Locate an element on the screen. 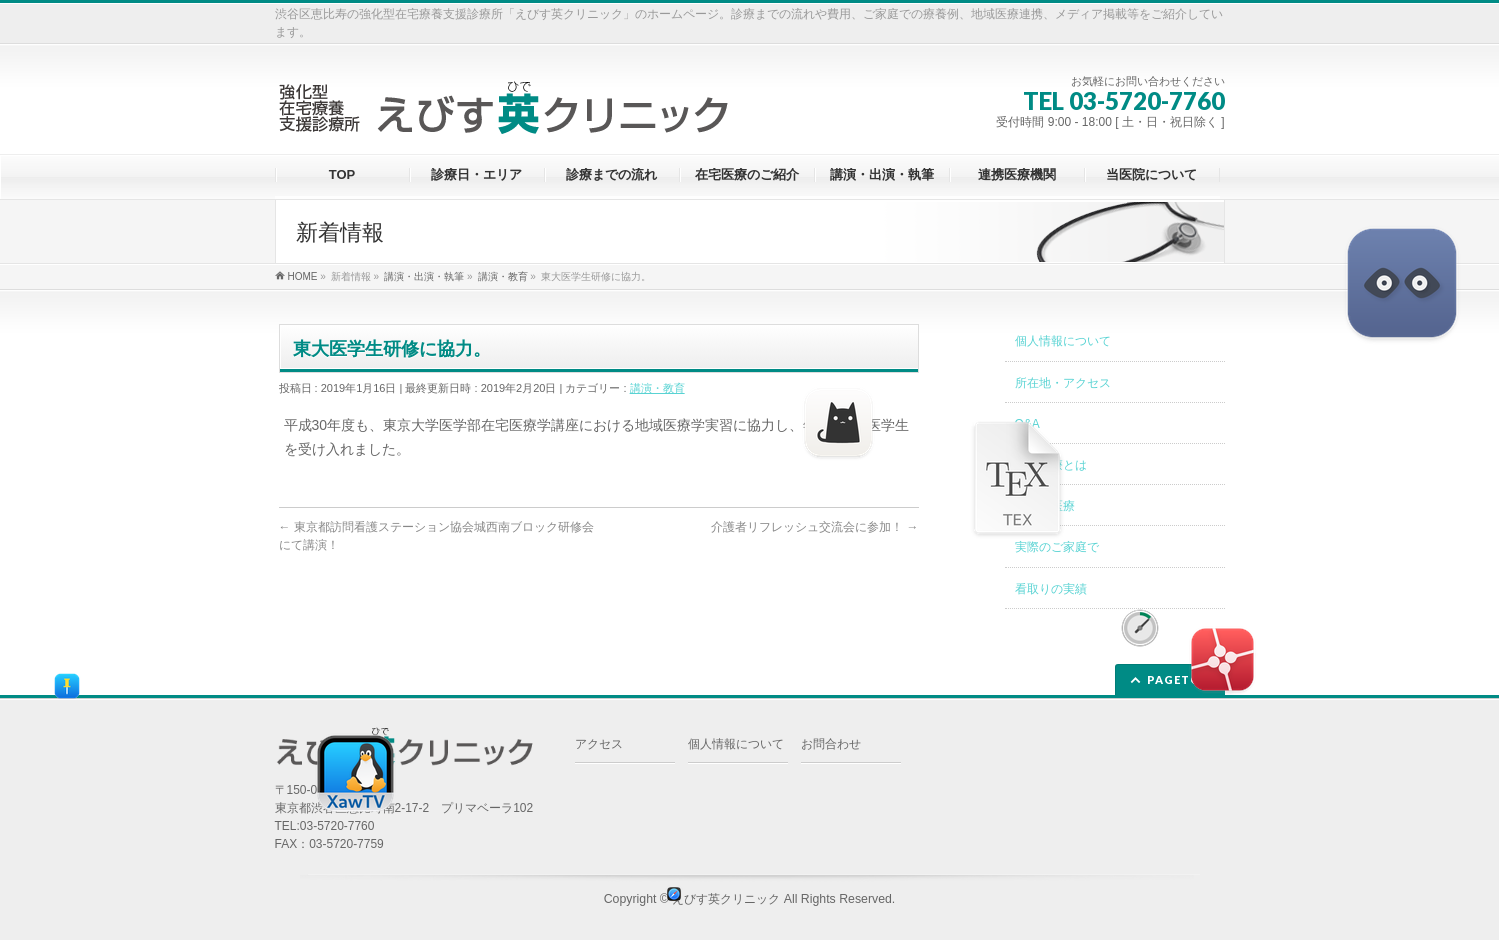 Image resolution: width=1499 pixels, height=940 pixels. open Safari web browser is located at coordinates (674, 894).